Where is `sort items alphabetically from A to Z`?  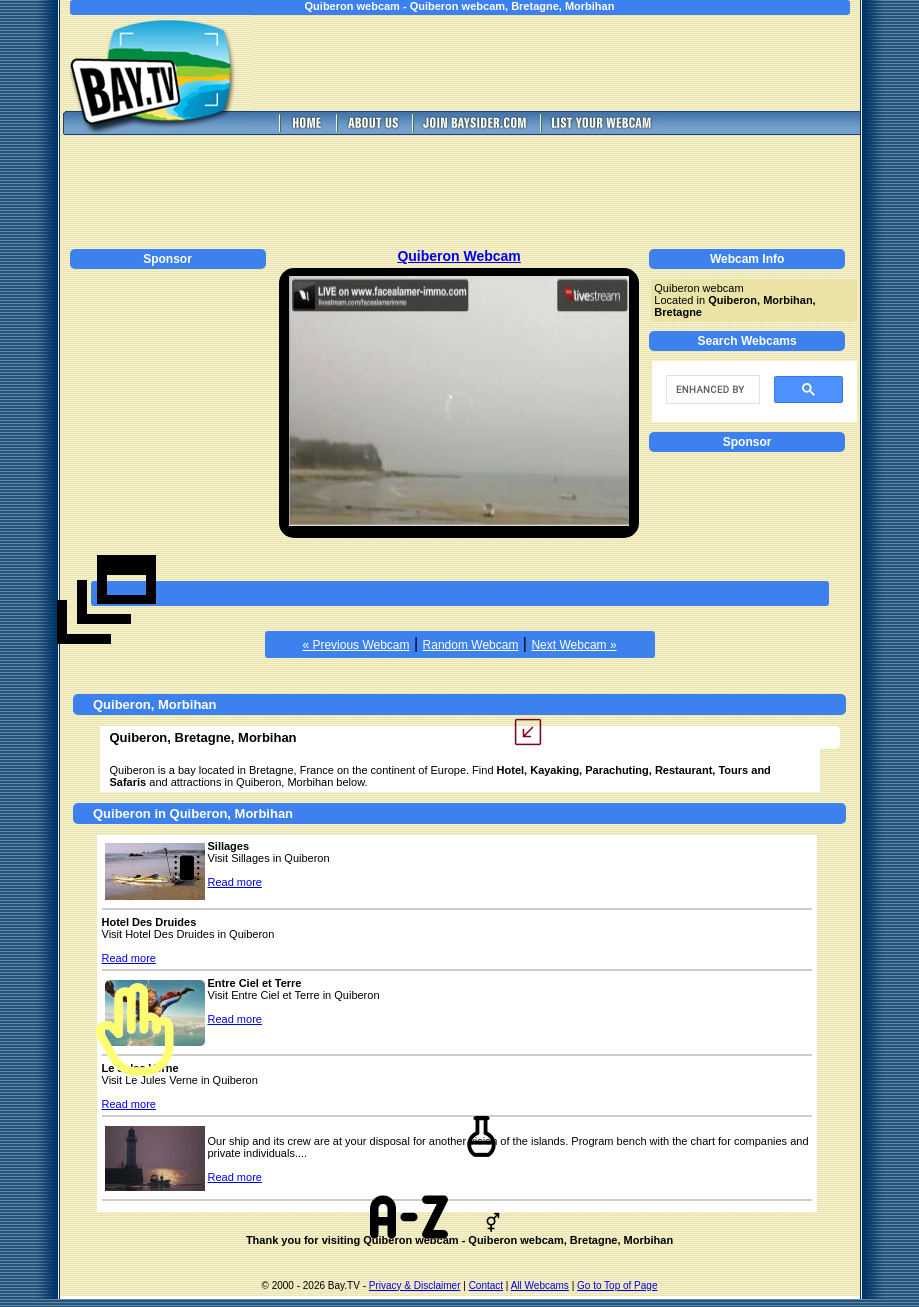
sort items alphabetically from A to Z is located at coordinates (409, 1217).